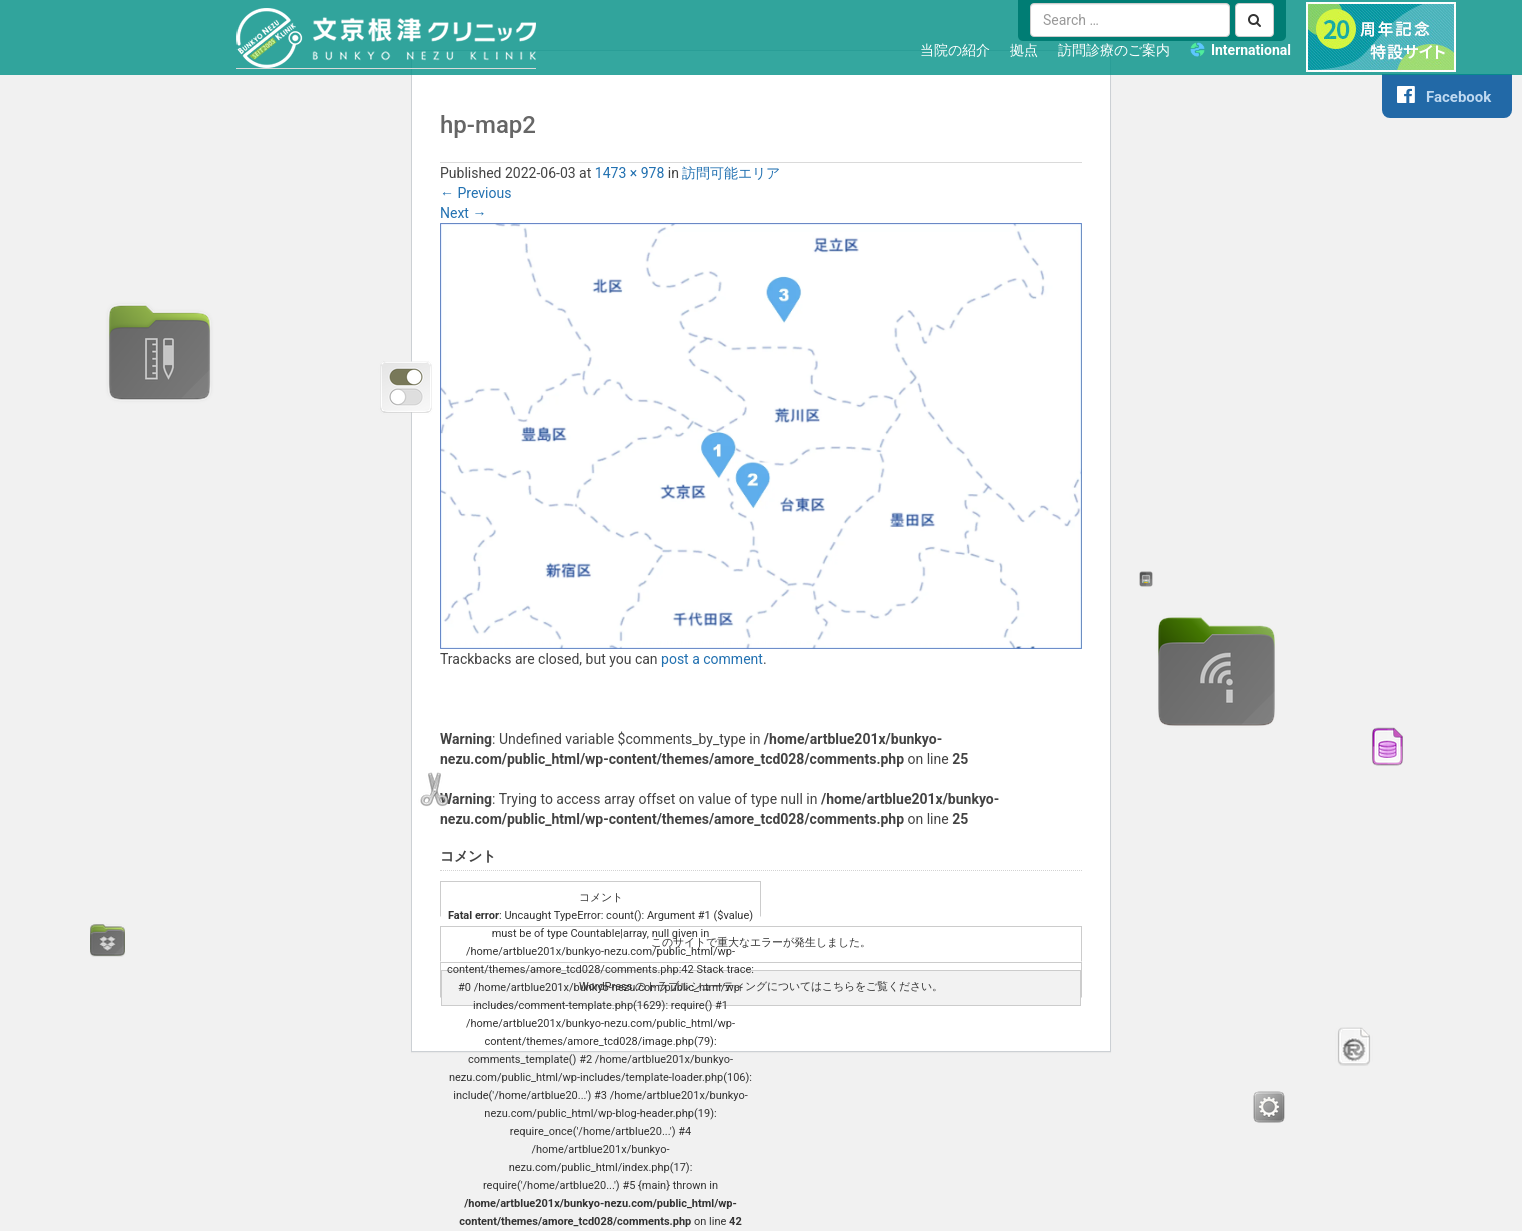 This screenshot has height=1231, width=1522. I want to click on open your dropbox folder, so click(107, 939).